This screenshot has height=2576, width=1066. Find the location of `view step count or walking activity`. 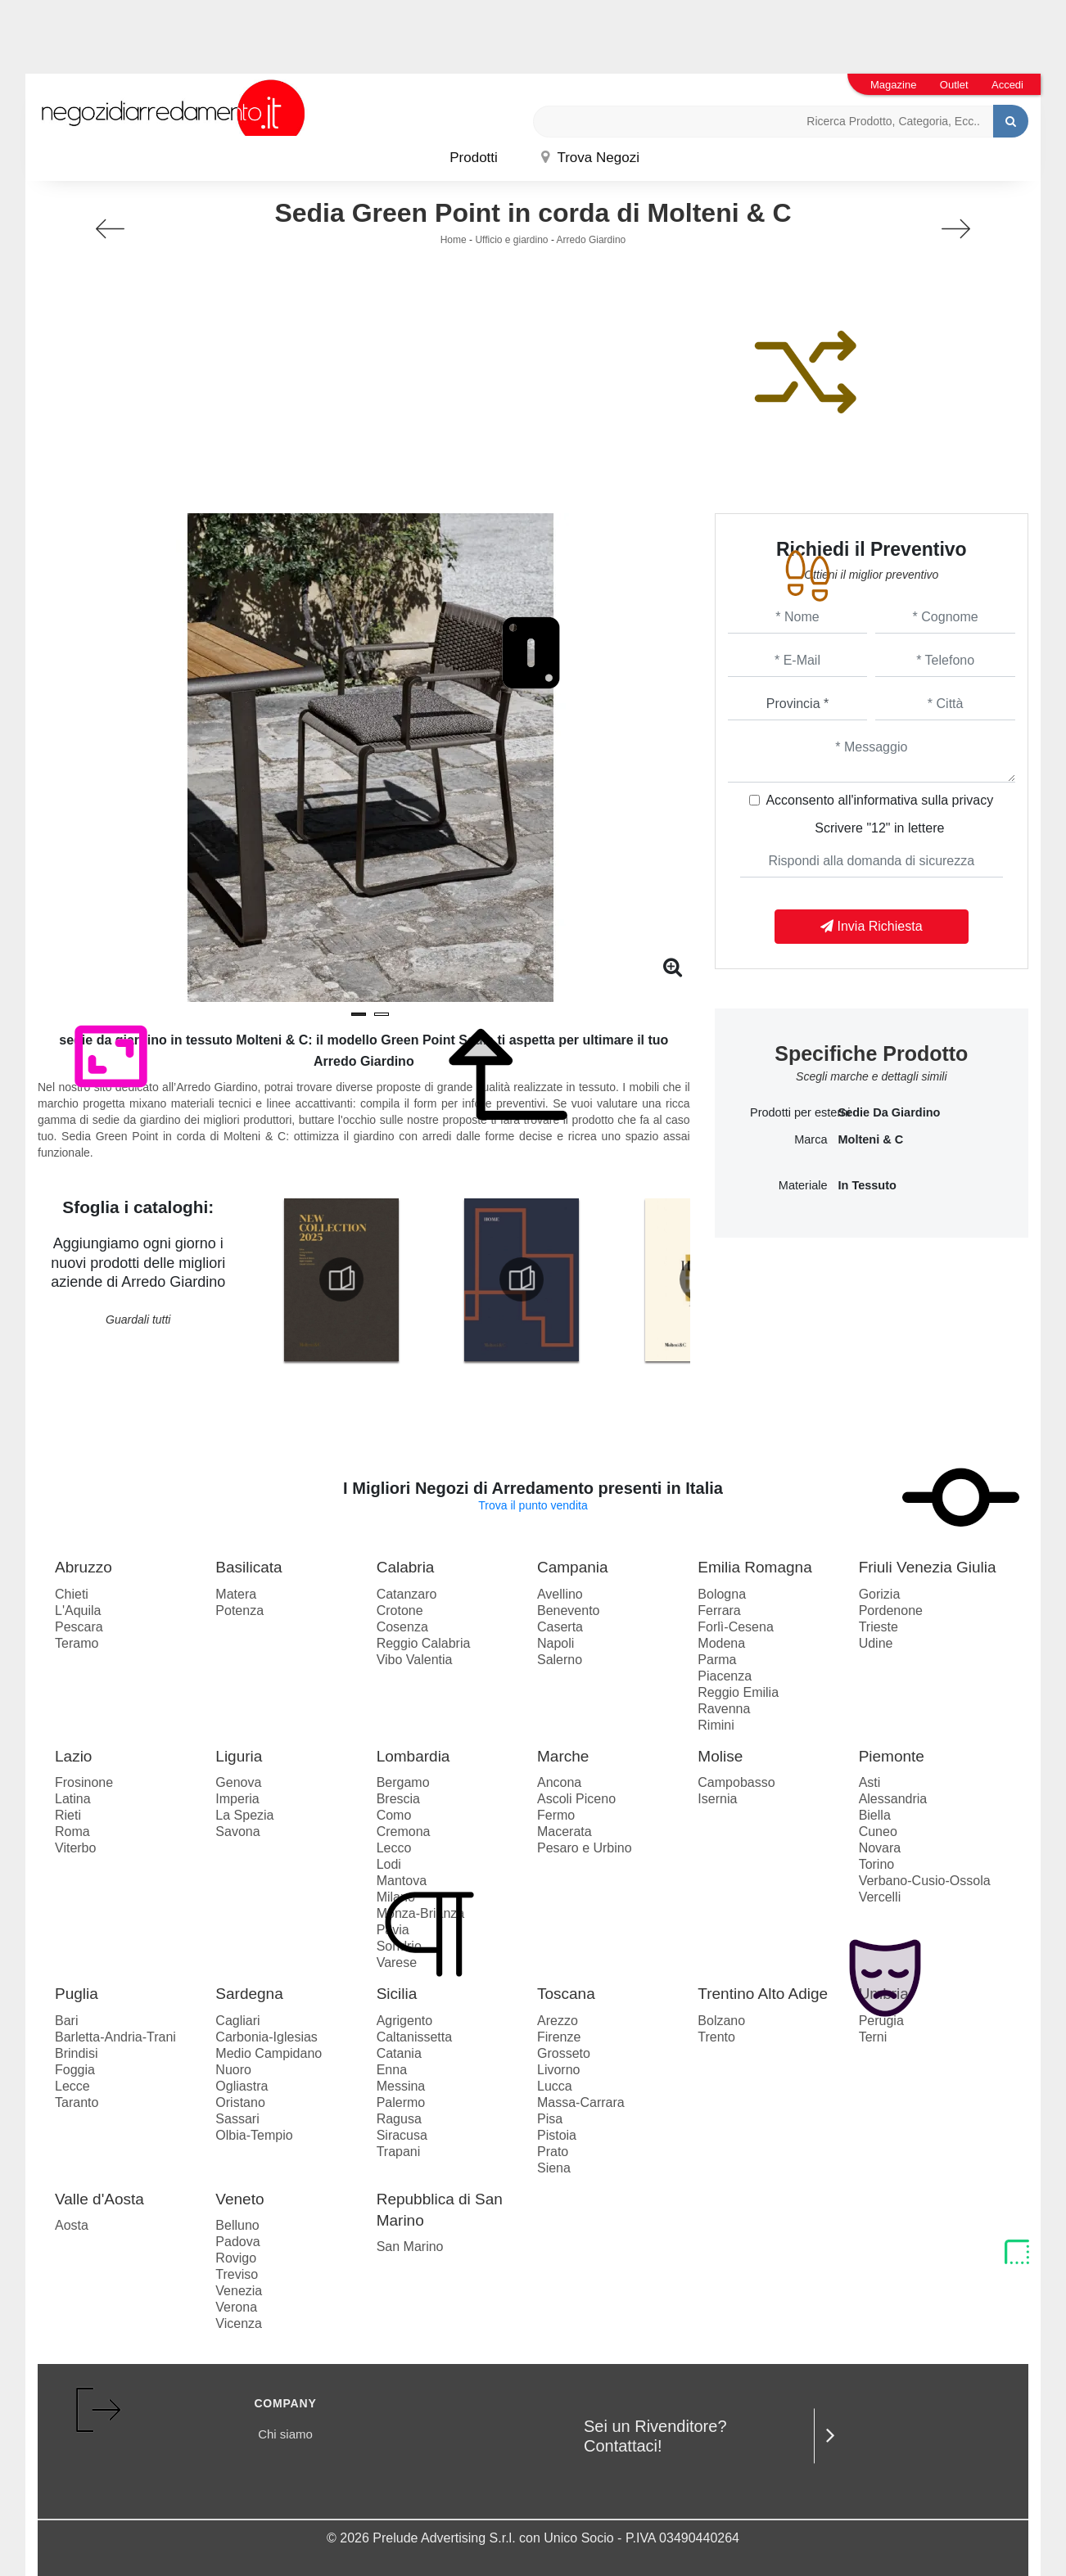

view step count or walking activity is located at coordinates (807, 575).